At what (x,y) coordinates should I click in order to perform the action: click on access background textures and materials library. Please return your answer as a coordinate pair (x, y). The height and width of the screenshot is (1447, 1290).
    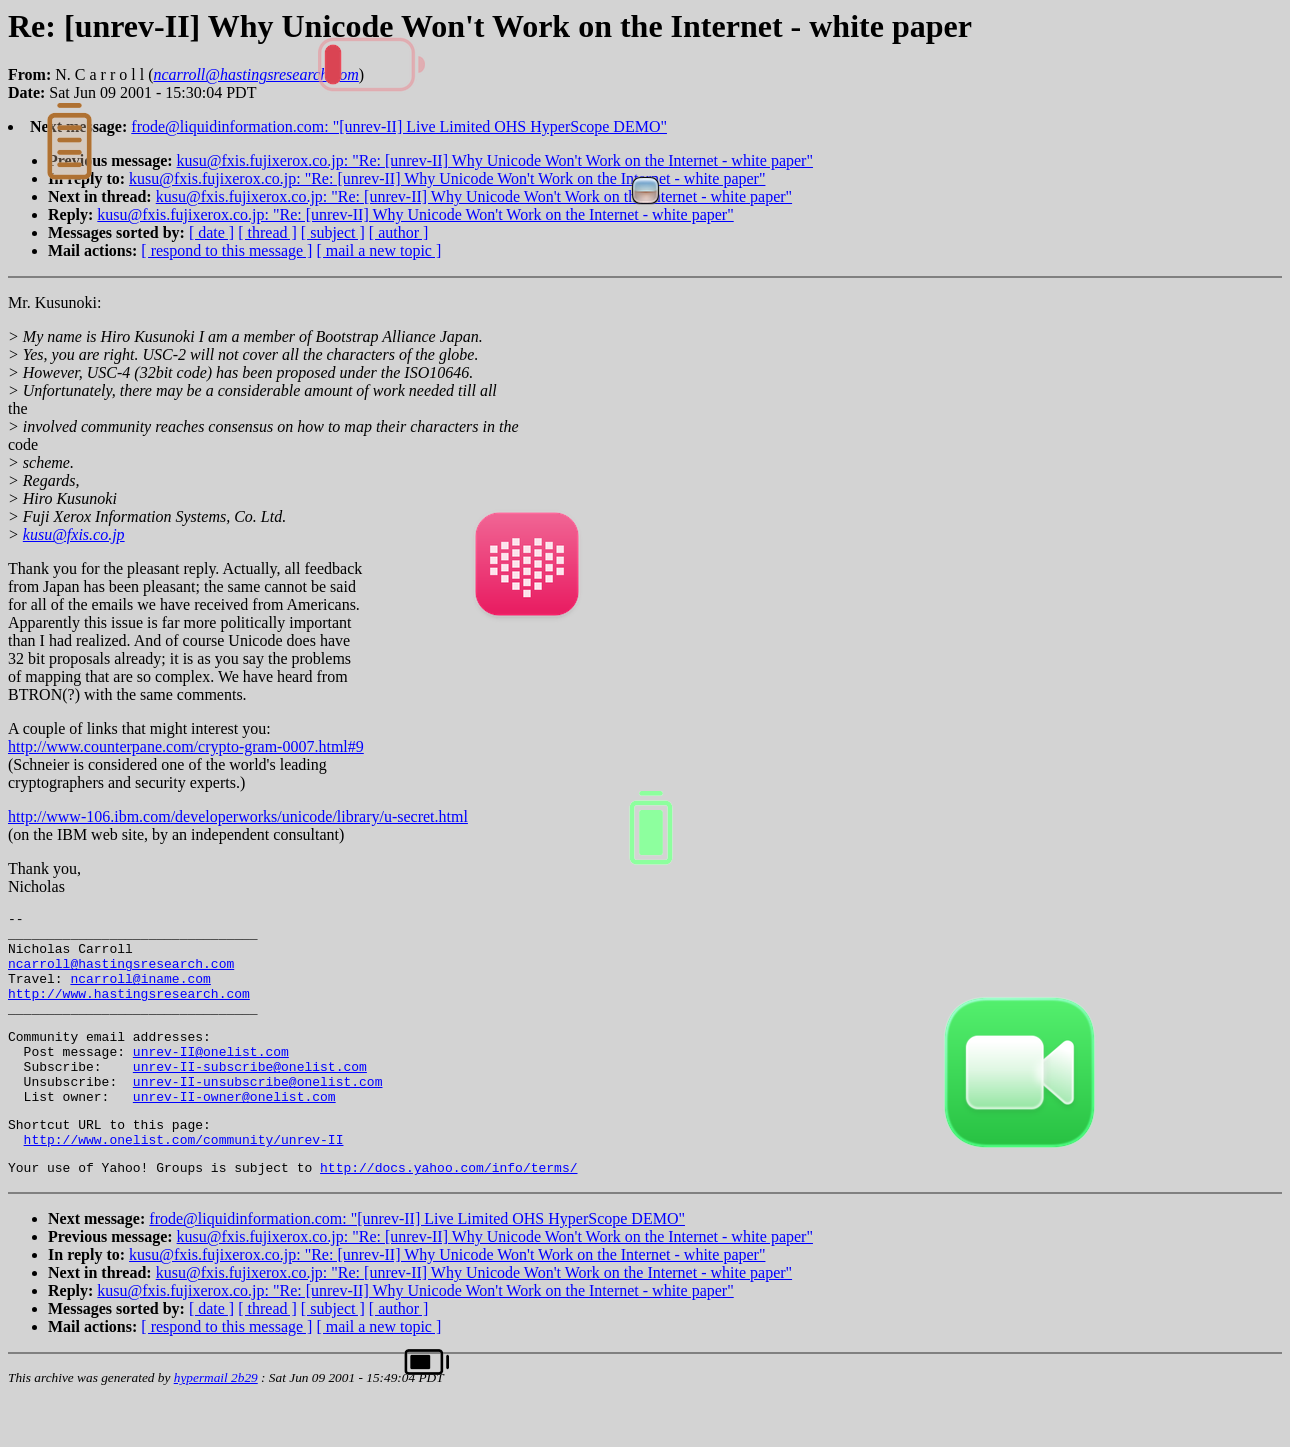
    Looking at the image, I should click on (645, 192).